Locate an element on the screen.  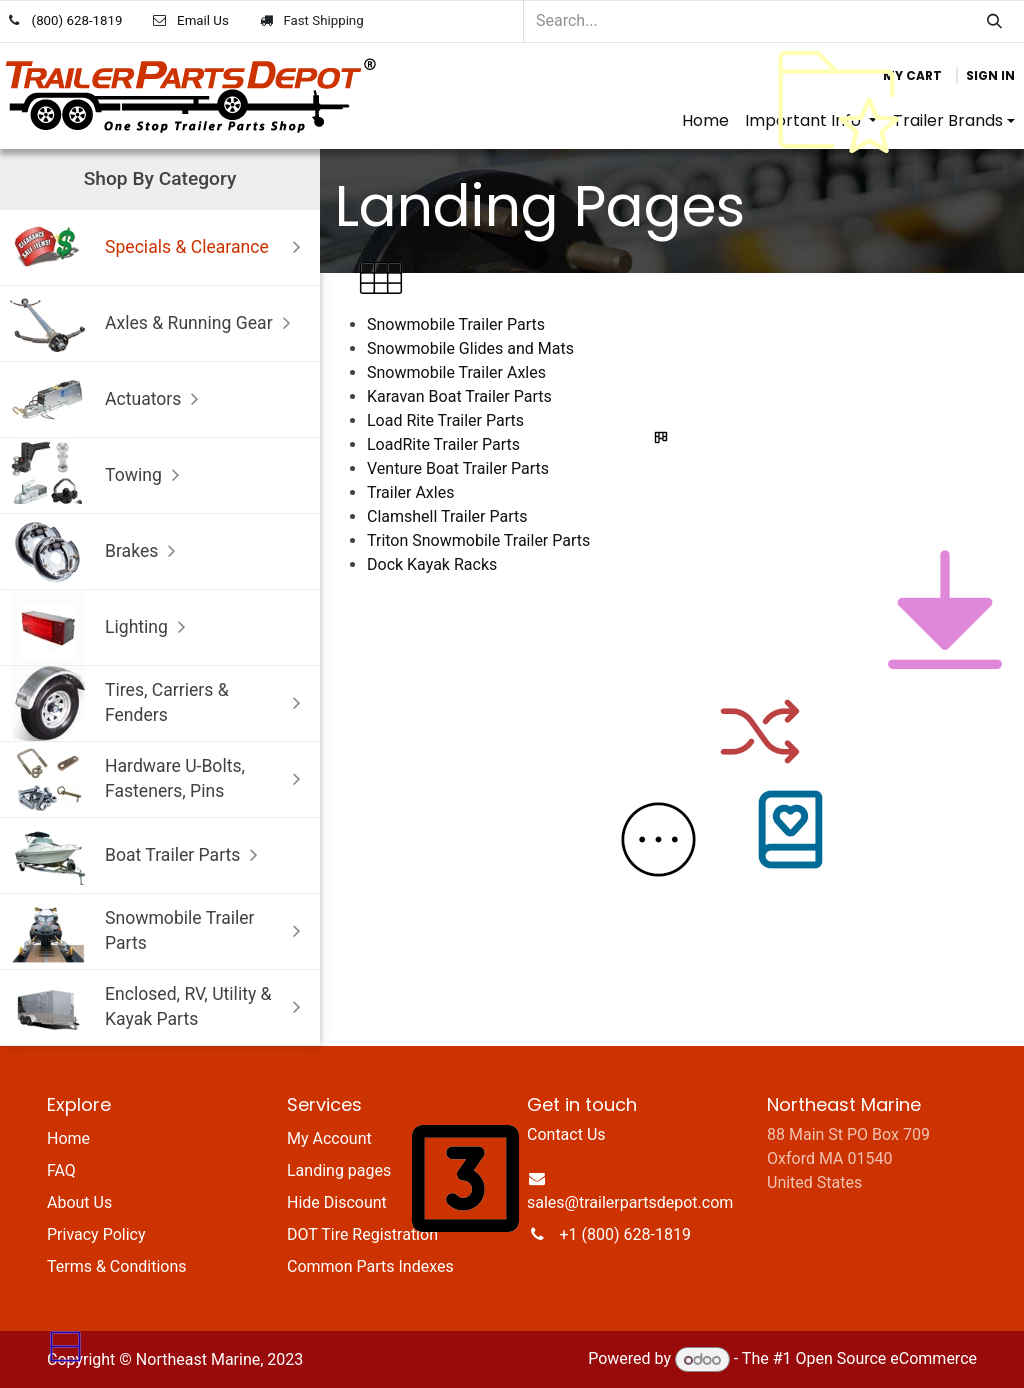
view items in grid layout is located at coordinates (381, 278).